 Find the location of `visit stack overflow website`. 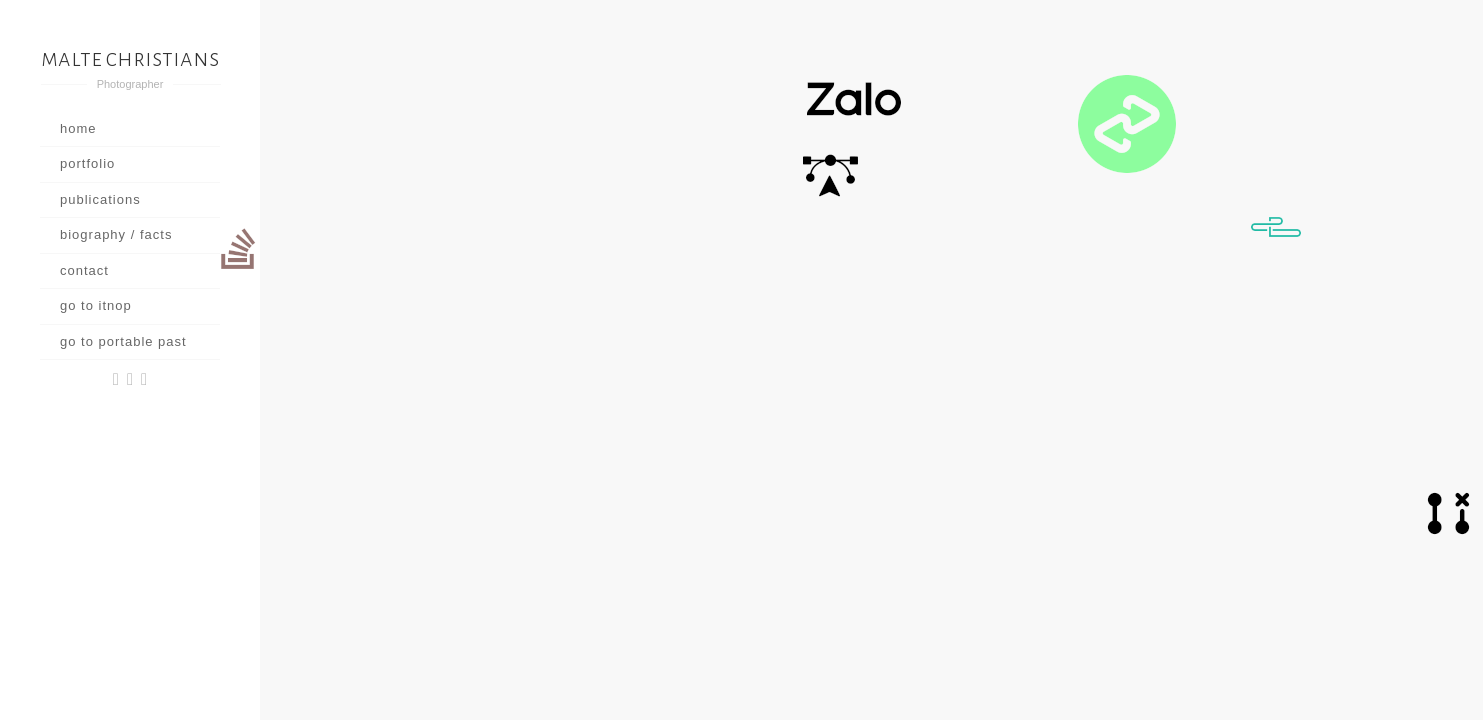

visit stack overflow website is located at coordinates (237, 248).